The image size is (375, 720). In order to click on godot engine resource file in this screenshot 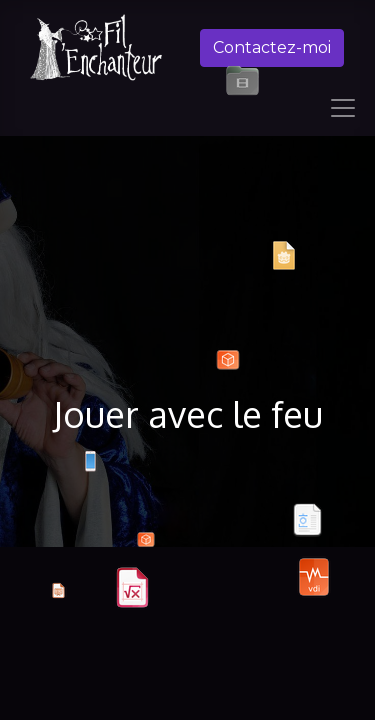, I will do `click(284, 256)`.